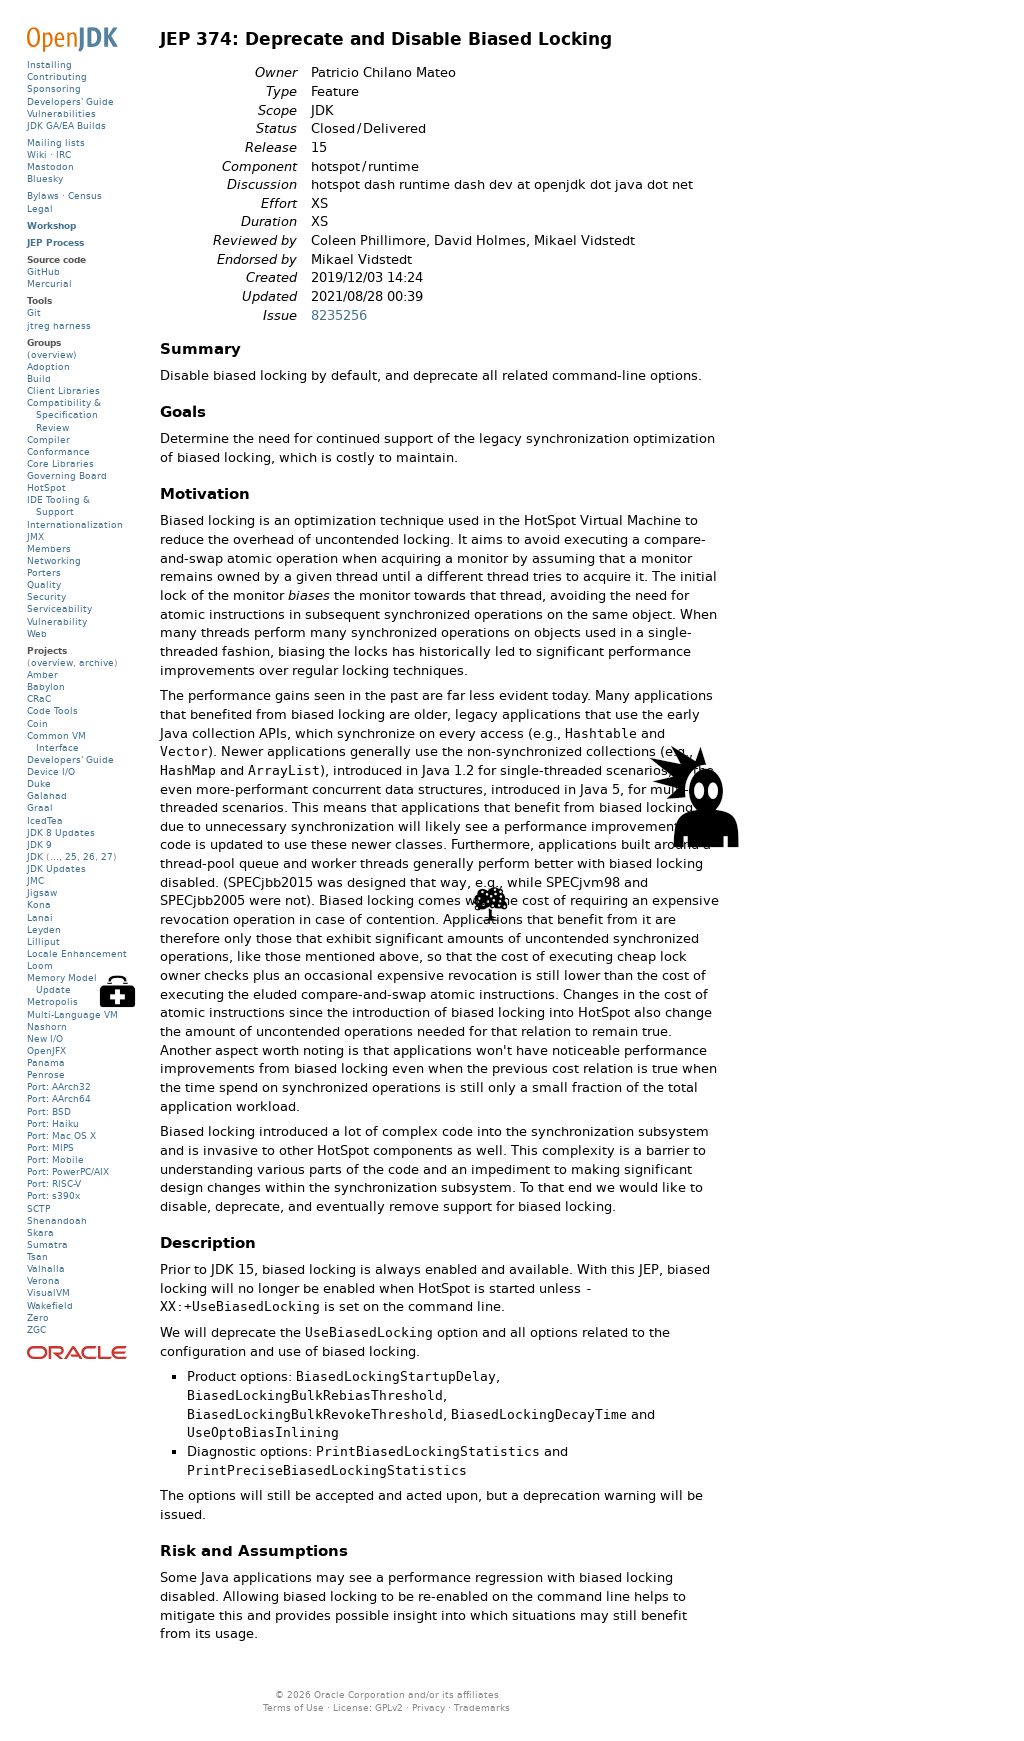 This screenshot has height=1741, width=1024. I want to click on indicates a surprised or shocked reaction, so click(700, 796).